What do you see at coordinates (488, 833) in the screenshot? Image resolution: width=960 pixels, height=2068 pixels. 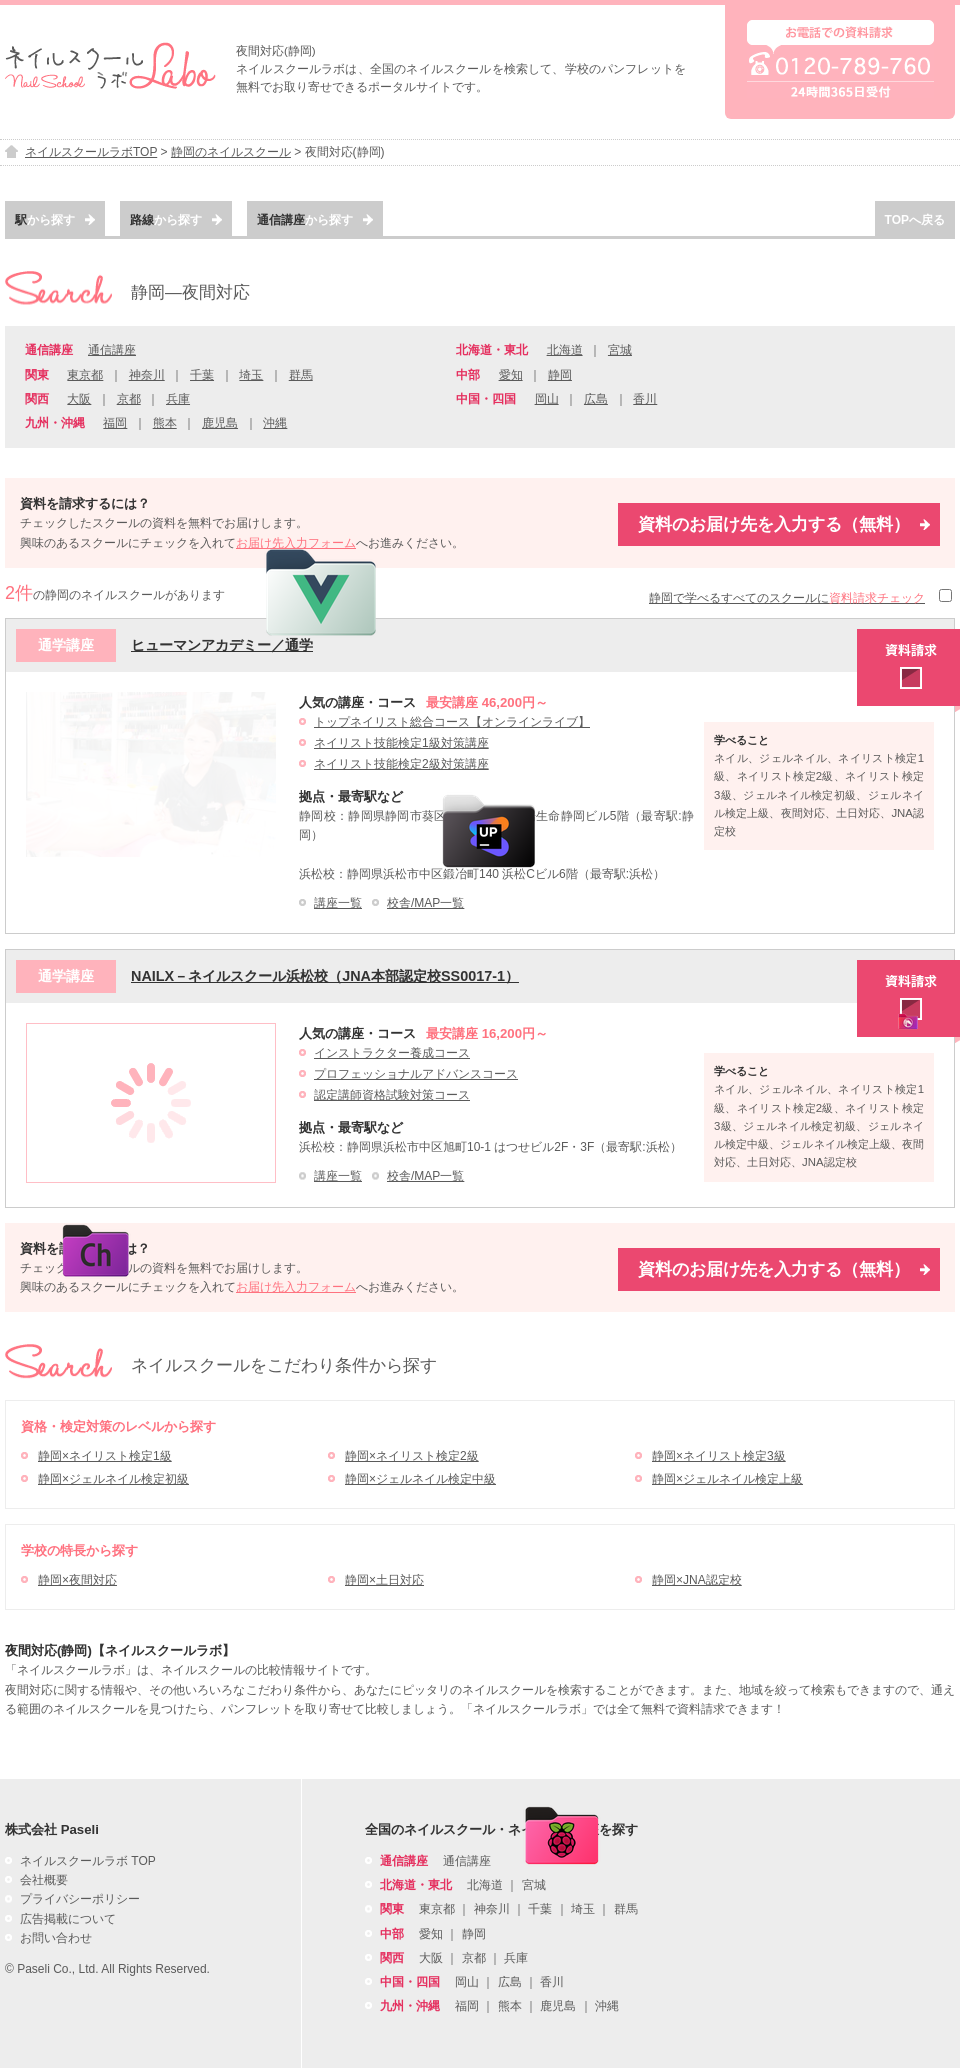 I see `open jetbrains upsource project folder` at bounding box center [488, 833].